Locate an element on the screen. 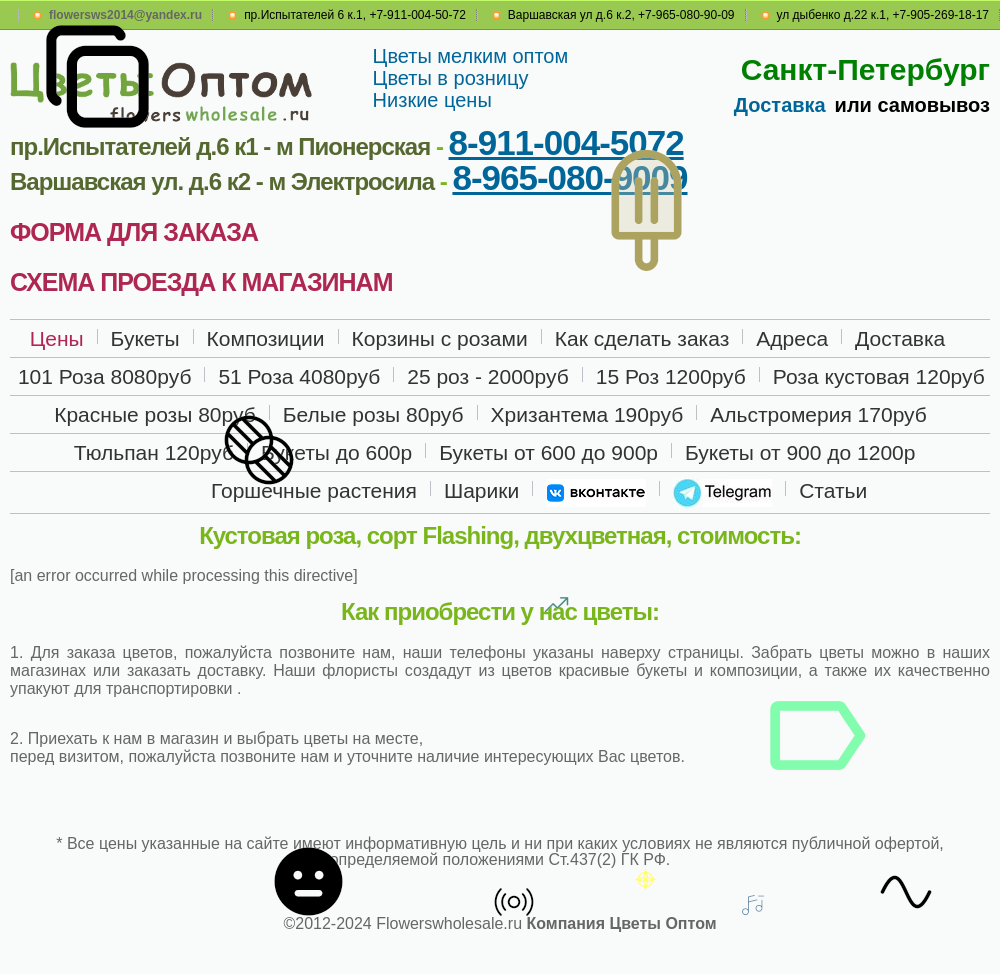 Image resolution: width=1000 pixels, height=974 pixels. add a tag or label to an item is located at coordinates (814, 735).